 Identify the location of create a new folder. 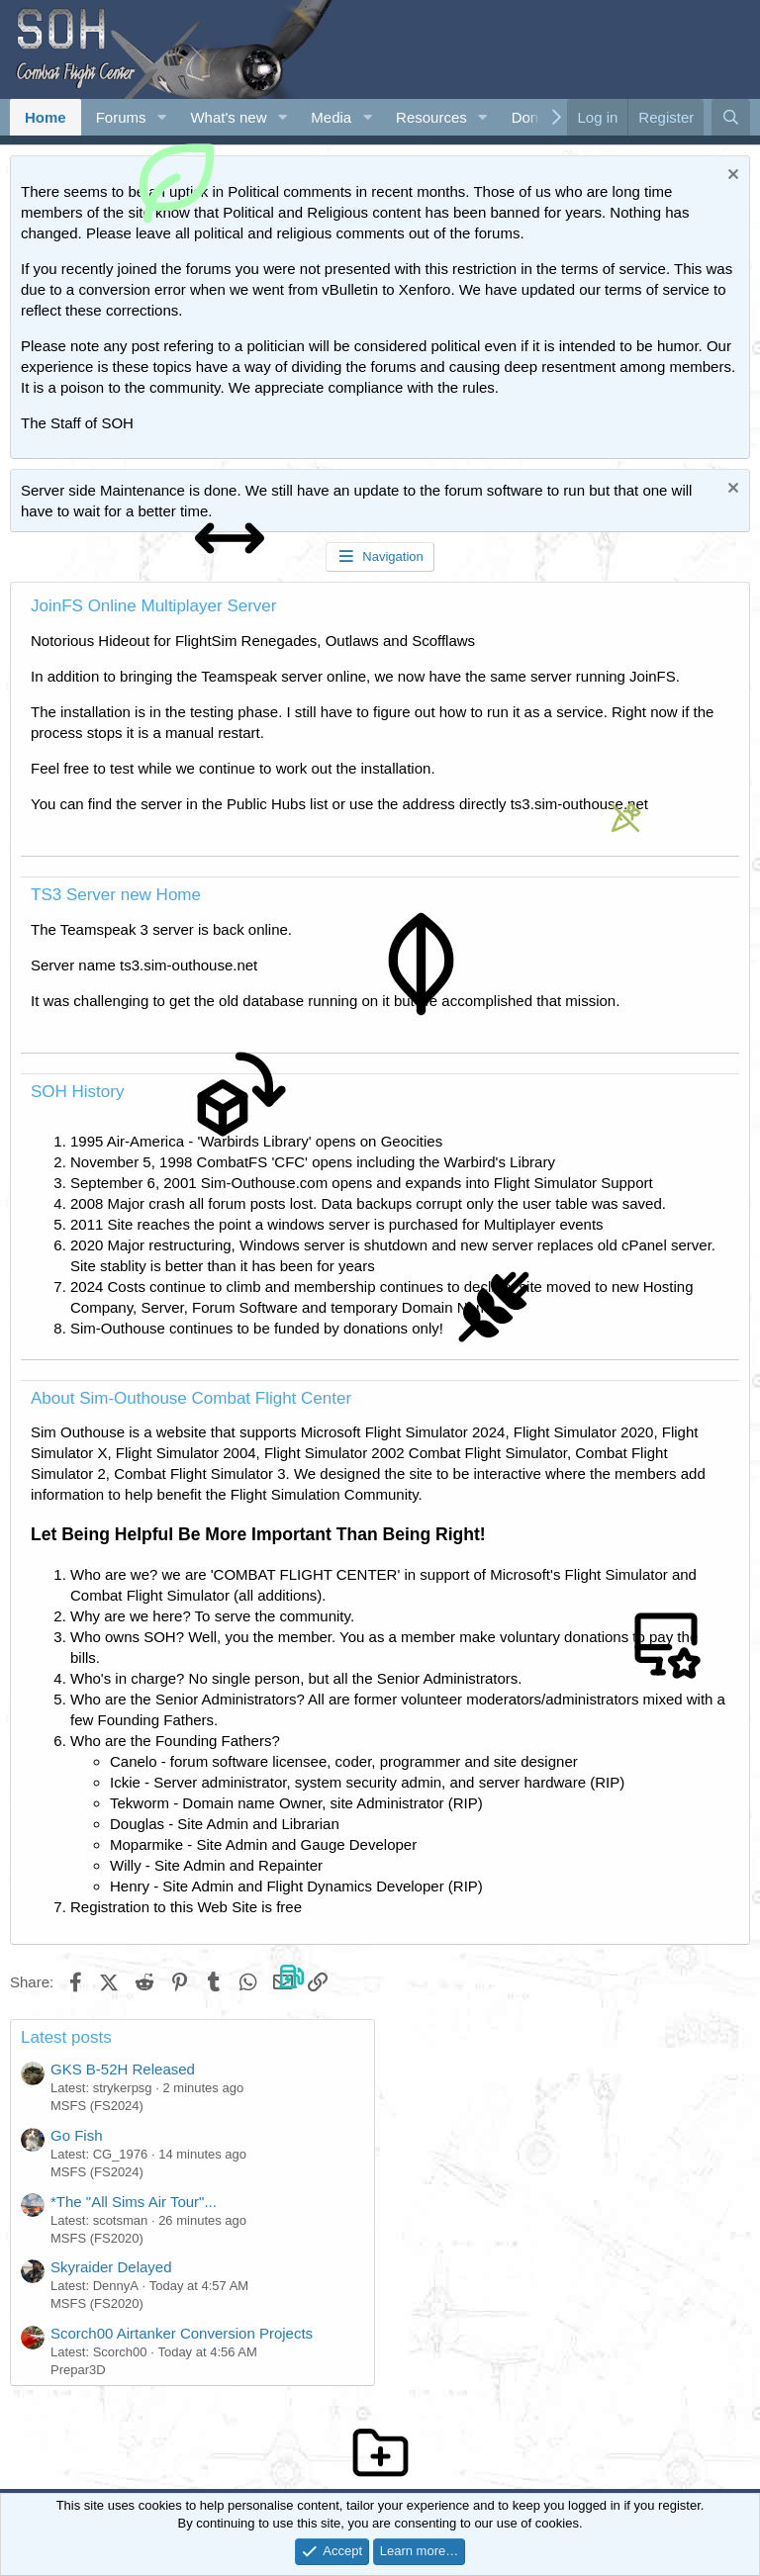
(380, 2453).